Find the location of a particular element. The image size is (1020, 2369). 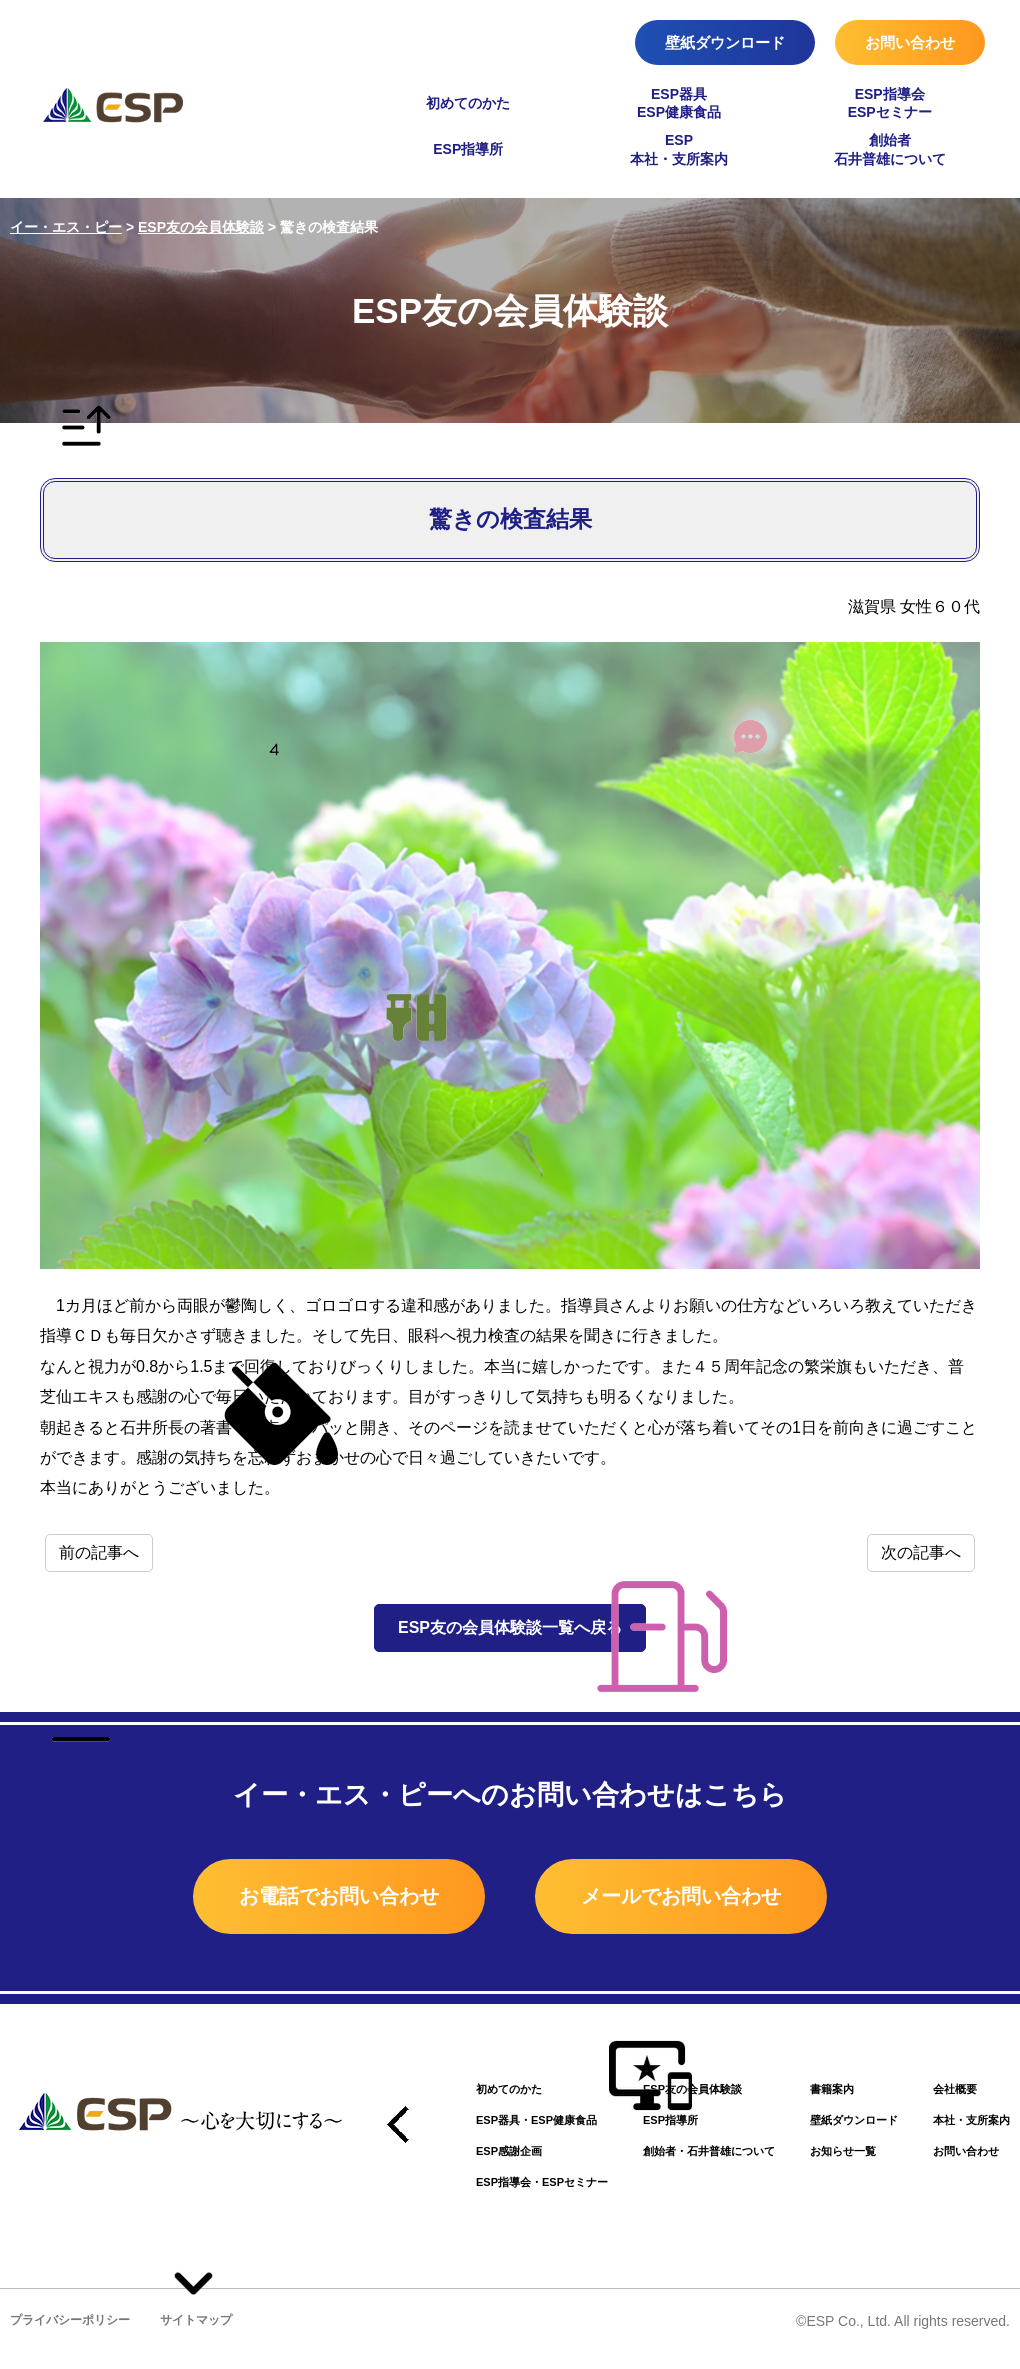

find nearby gas stations is located at coordinates (657, 1636).